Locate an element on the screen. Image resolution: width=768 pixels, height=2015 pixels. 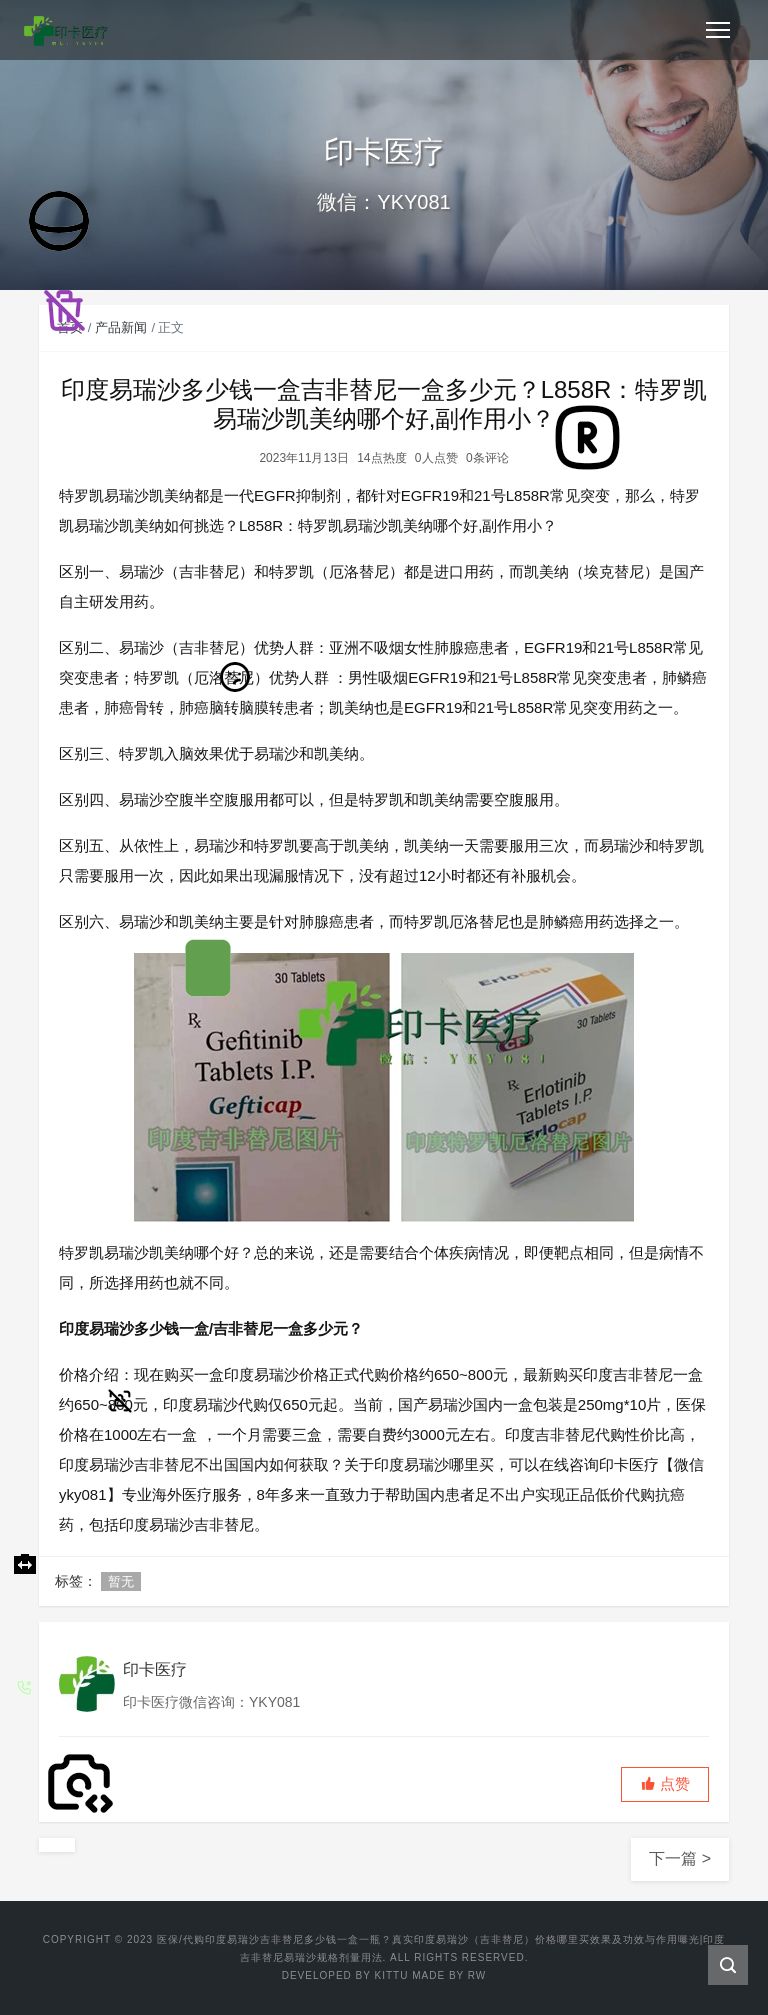
switch between front and rear camera is located at coordinates (25, 1565).